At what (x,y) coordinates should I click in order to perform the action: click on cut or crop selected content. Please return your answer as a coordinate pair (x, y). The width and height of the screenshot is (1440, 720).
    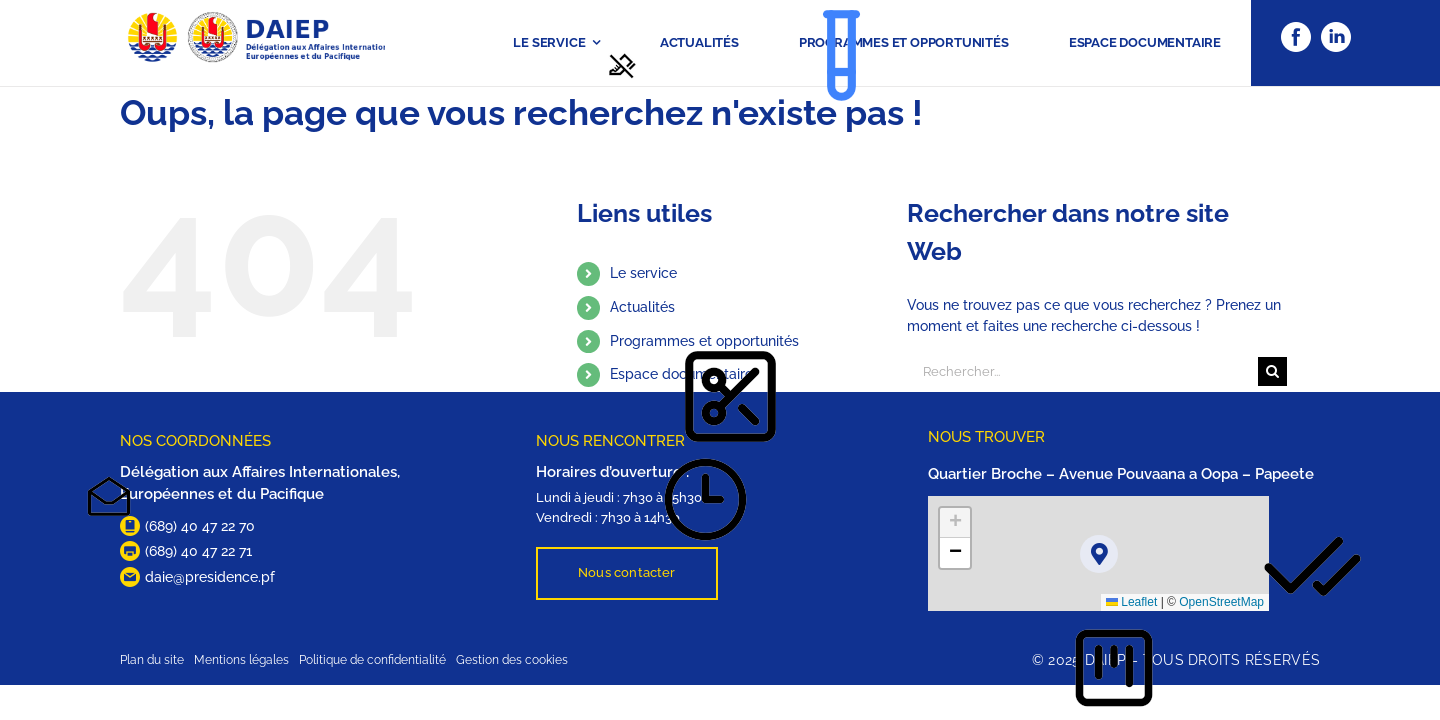
    Looking at the image, I should click on (730, 396).